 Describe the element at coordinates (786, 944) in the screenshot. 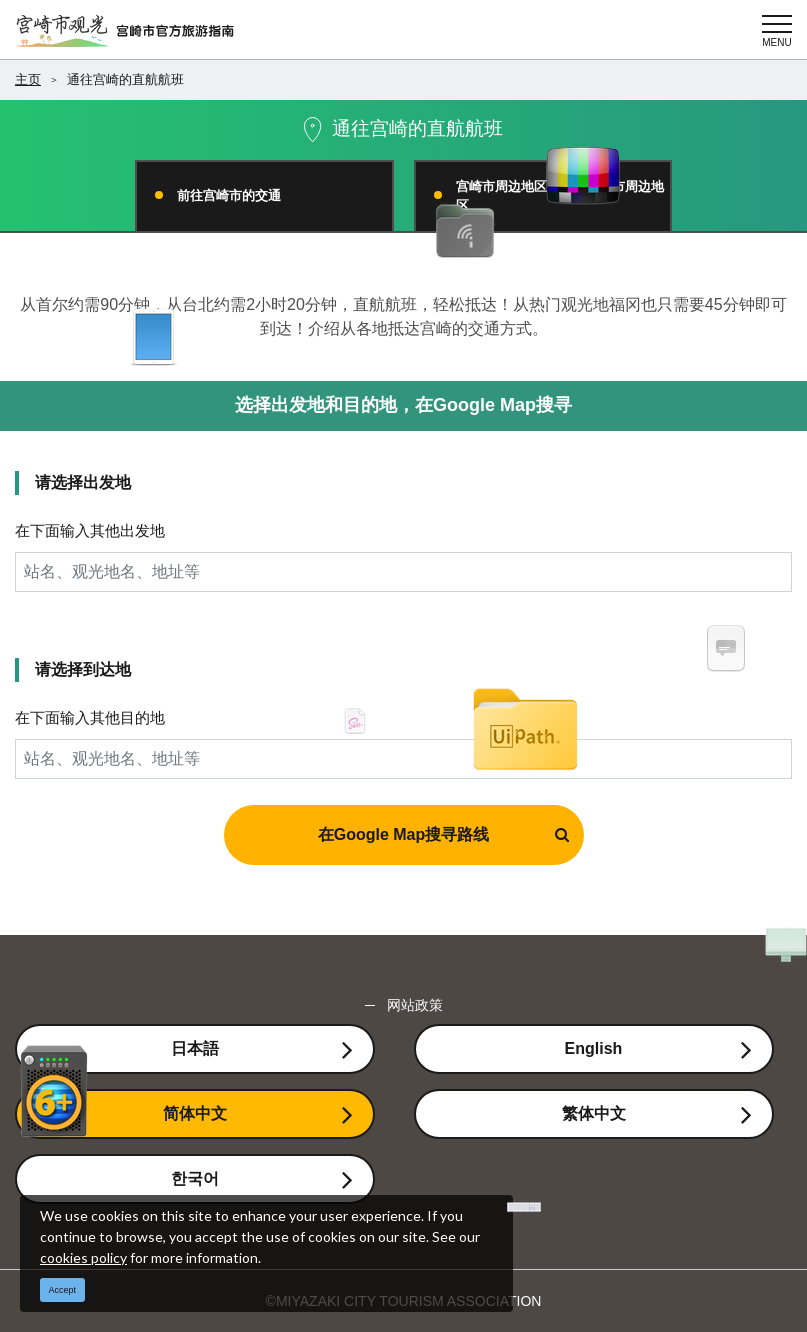

I see `select green iMac as your device type` at that location.